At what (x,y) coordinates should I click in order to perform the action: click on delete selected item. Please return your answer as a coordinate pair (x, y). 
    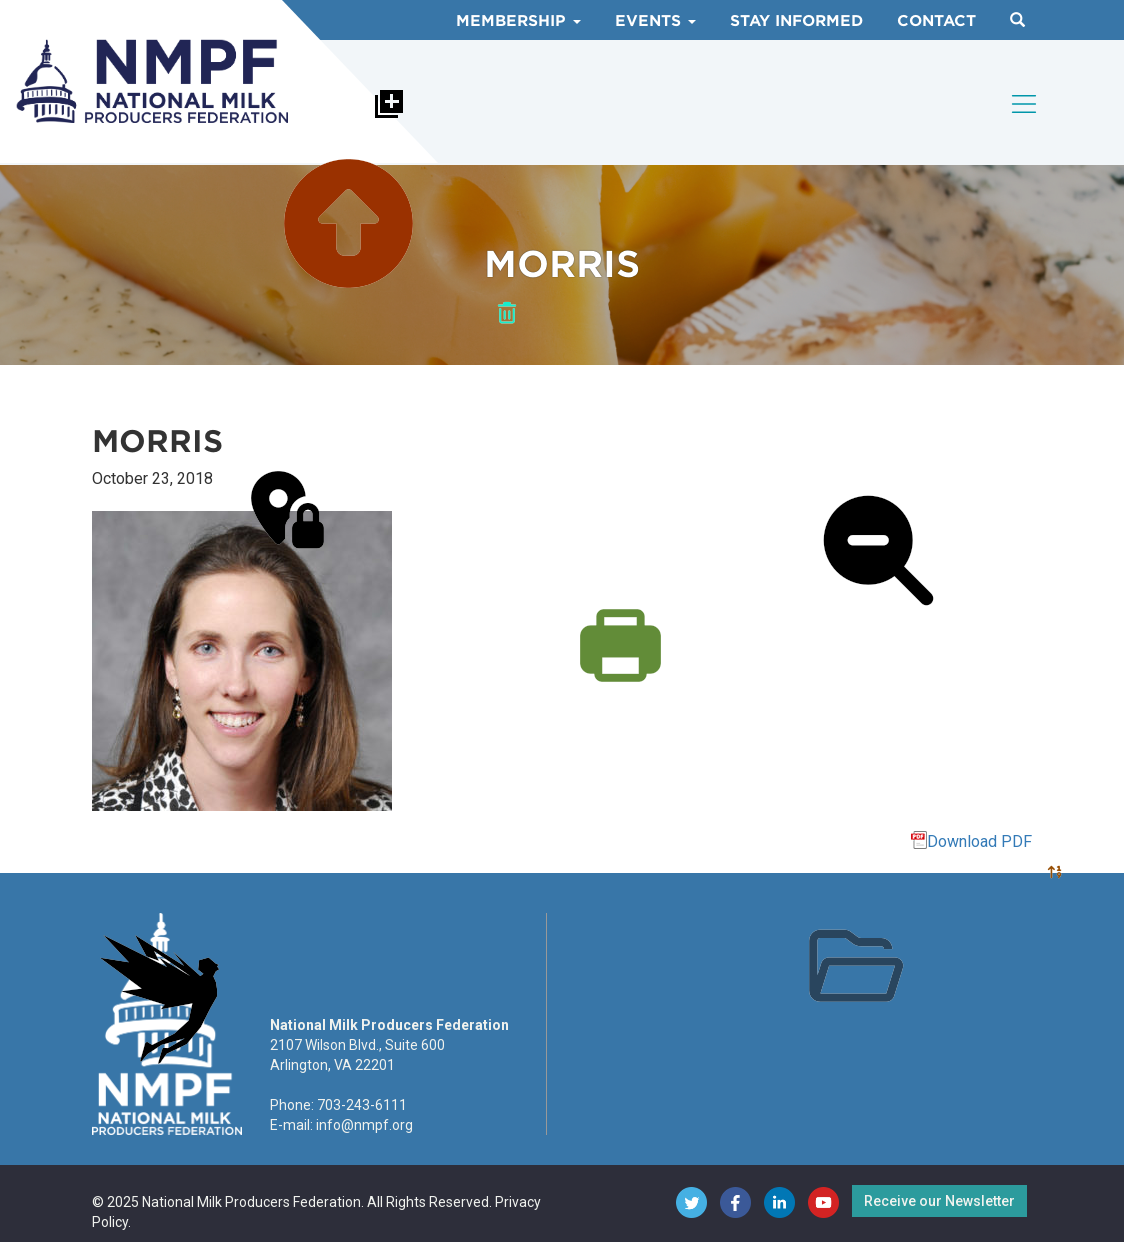
    Looking at the image, I should click on (507, 313).